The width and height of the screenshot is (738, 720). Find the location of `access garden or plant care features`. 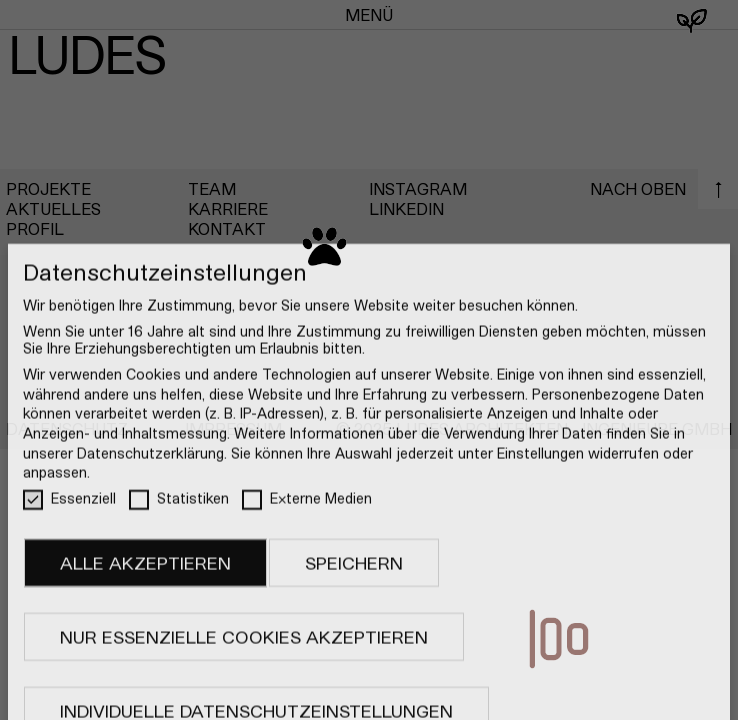

access garden or plant care features is located at coordinates (691, 19).